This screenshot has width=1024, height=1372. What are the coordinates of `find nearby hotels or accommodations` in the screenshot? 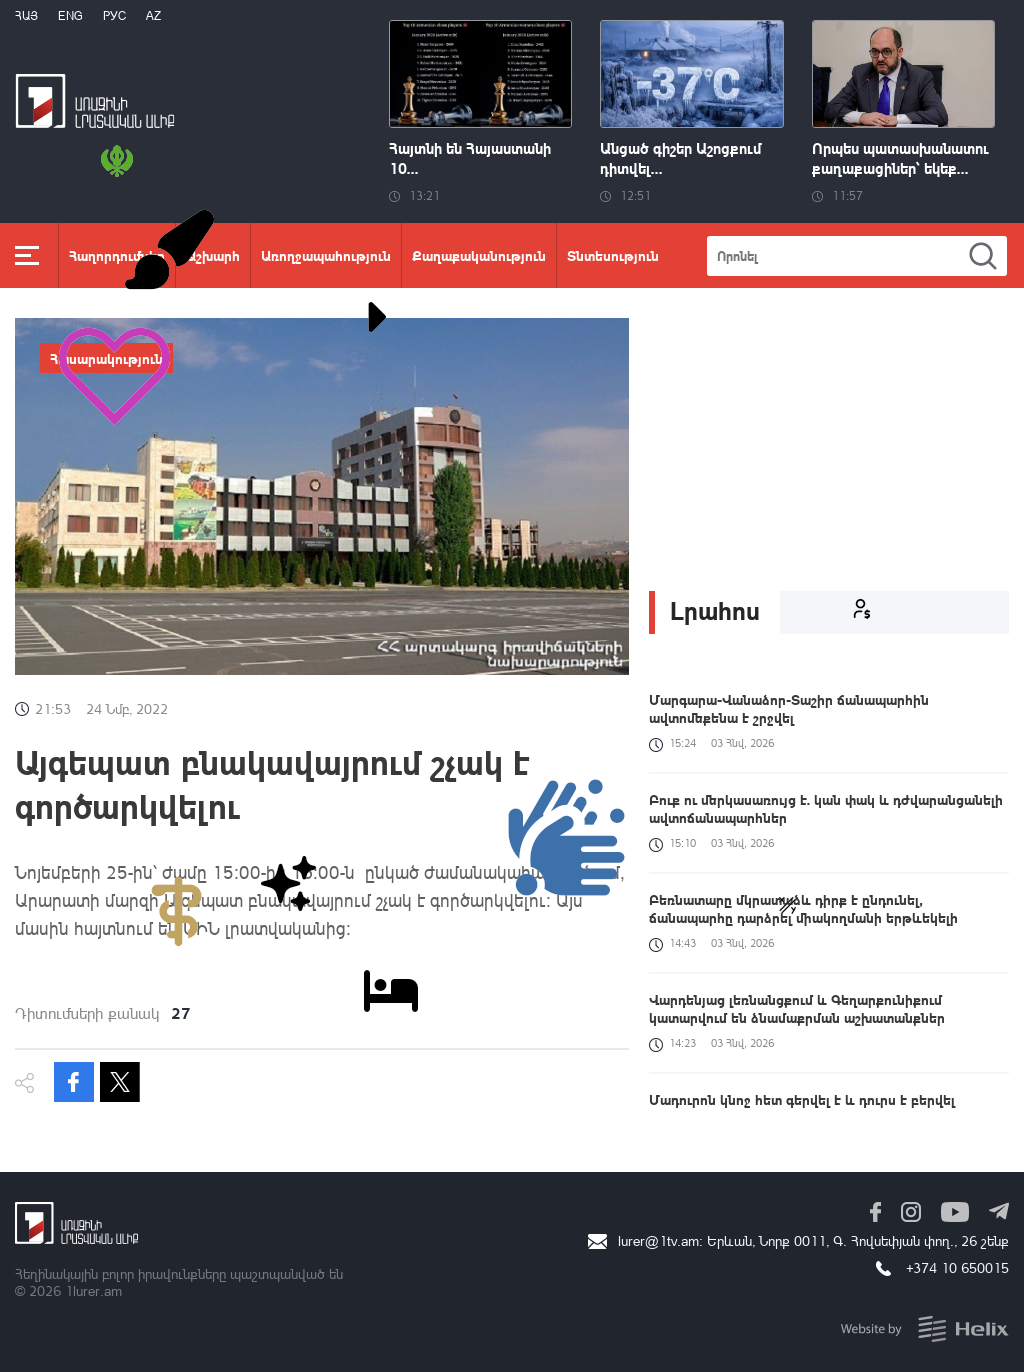 It's located at (391, 991).